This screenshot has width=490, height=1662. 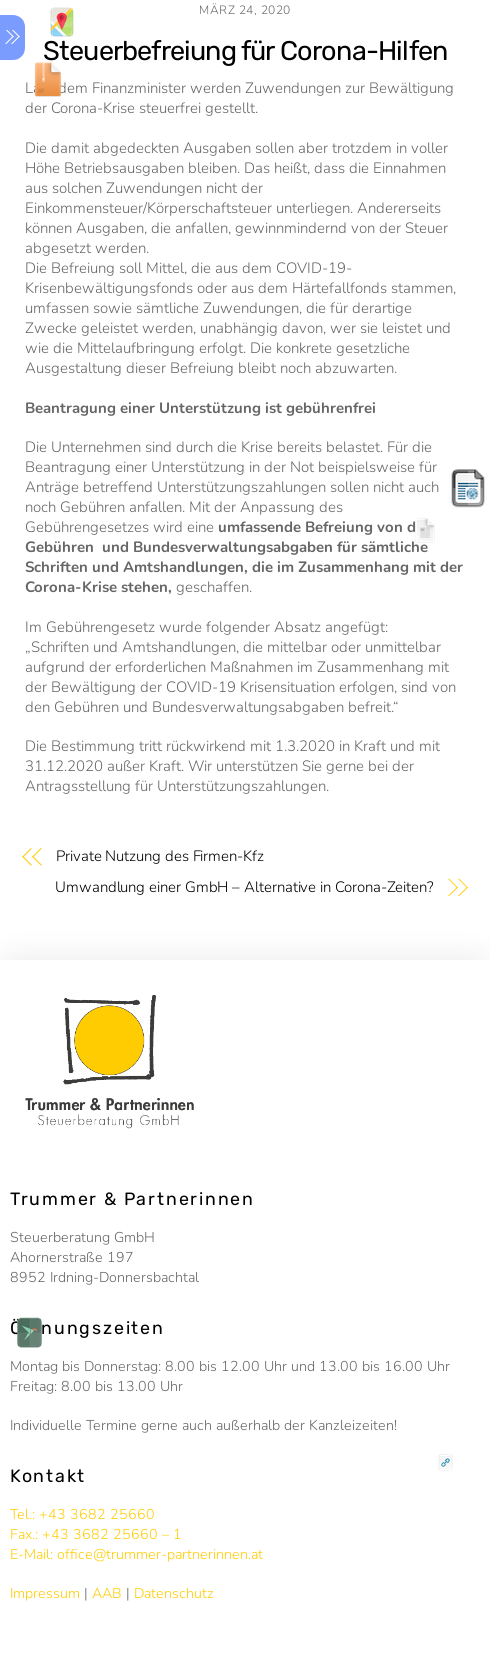 I want to click on a compressed or archived file package, so click(x=48, y=80).